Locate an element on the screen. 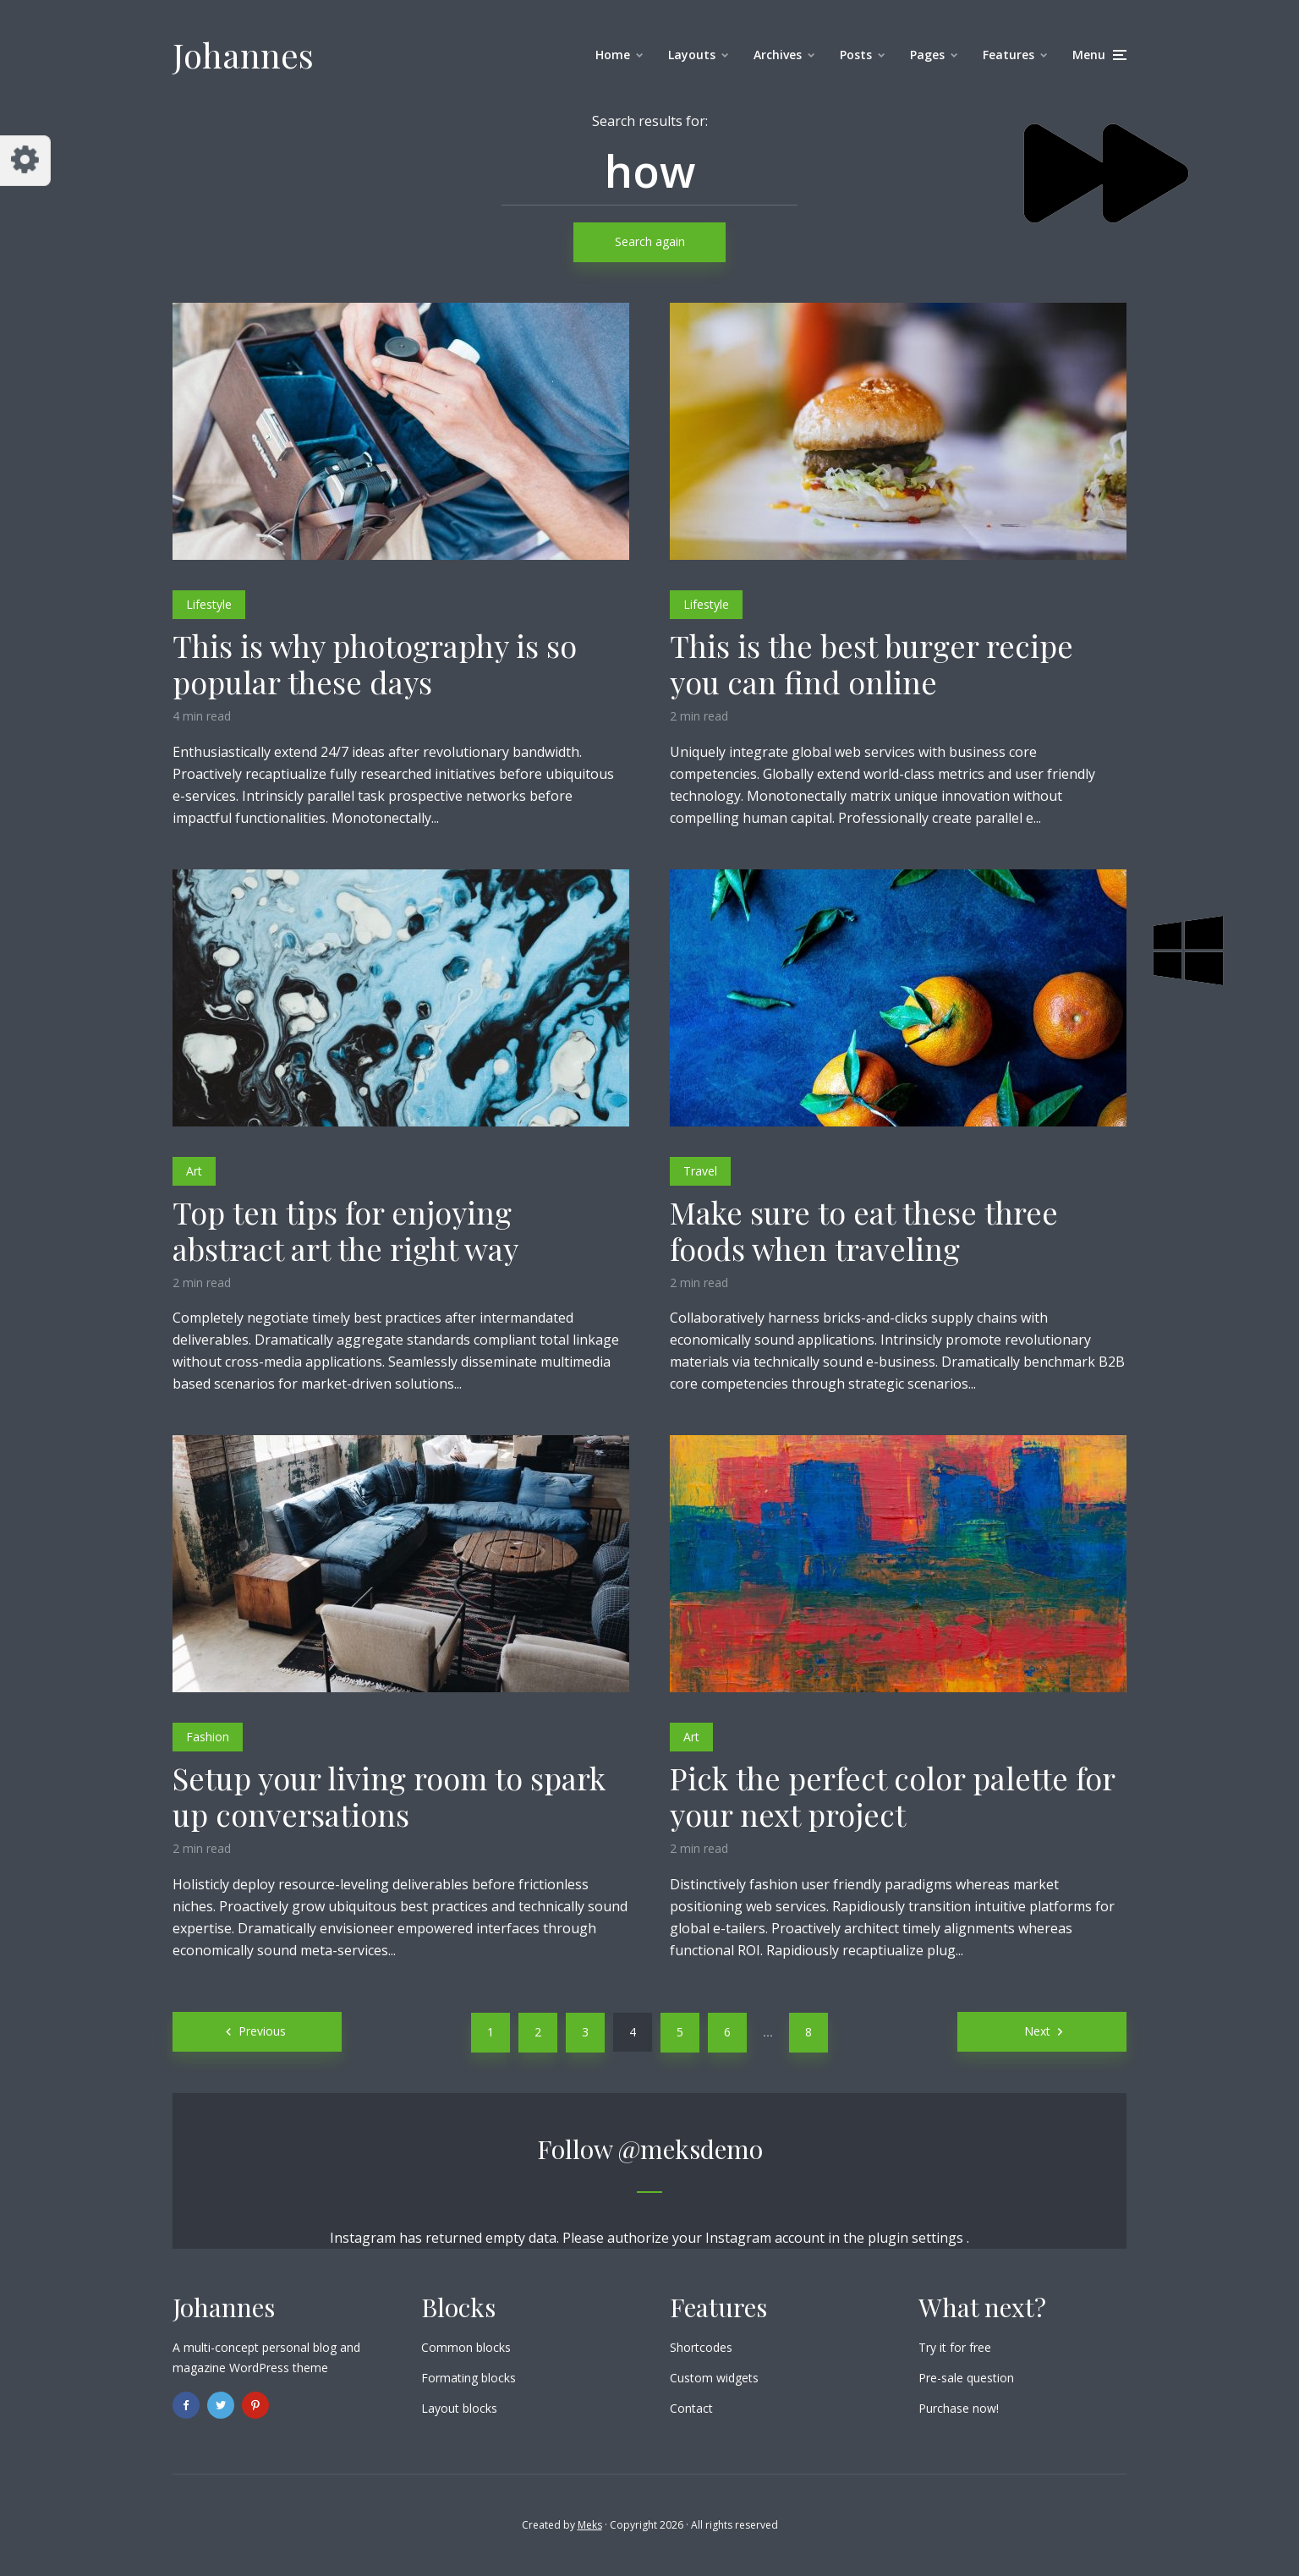 This screenshot has width=1299, height=2576. skip to the next track is located at coordinates (1106, 173).